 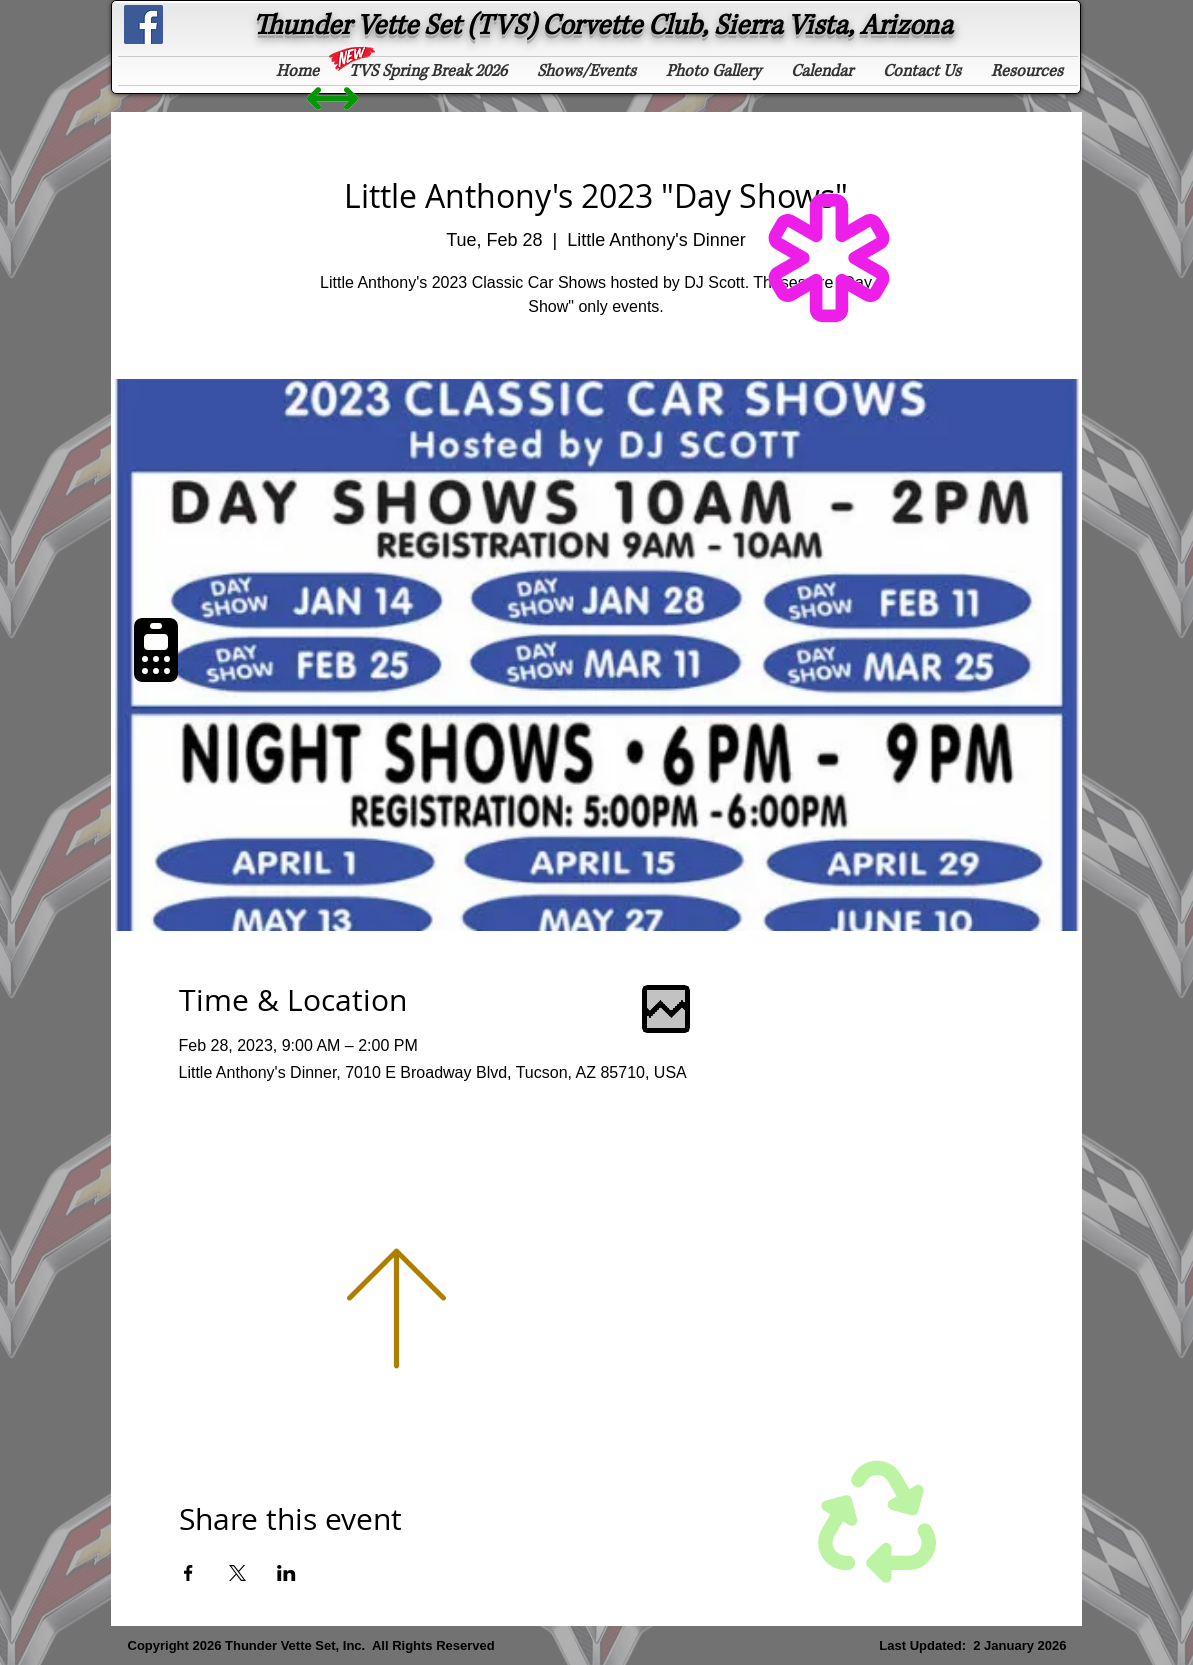 What do you see at coordinates (666, 1009) in the screenshot?
I see `indicates an image failed to load` at bounding box center [666, 1009].